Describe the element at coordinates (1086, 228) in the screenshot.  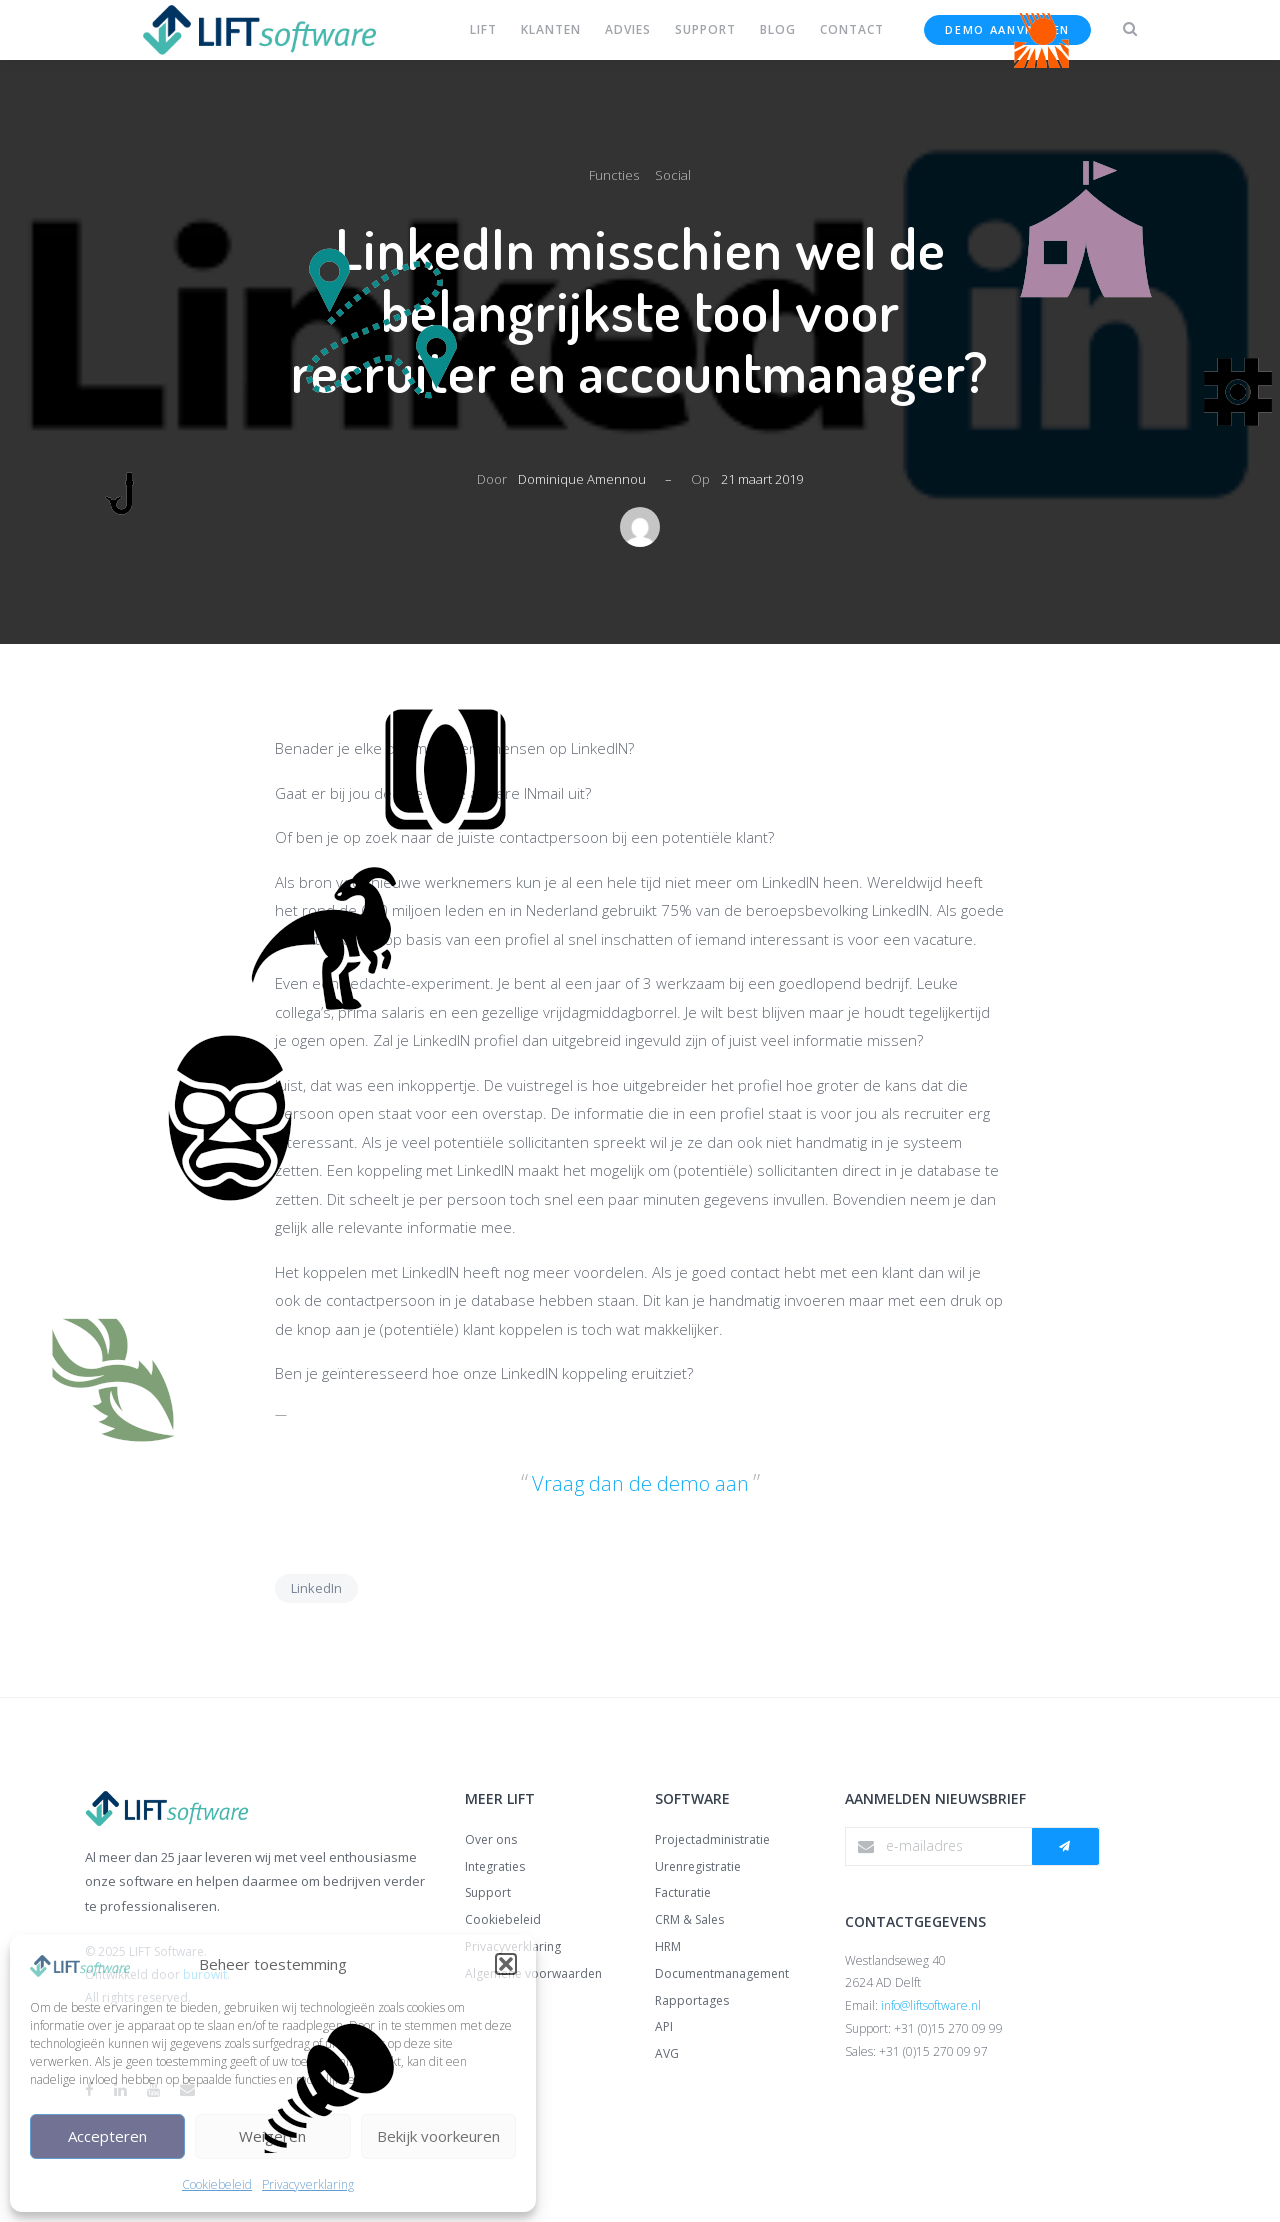
I see `access military camp or barracks in game` at that location.